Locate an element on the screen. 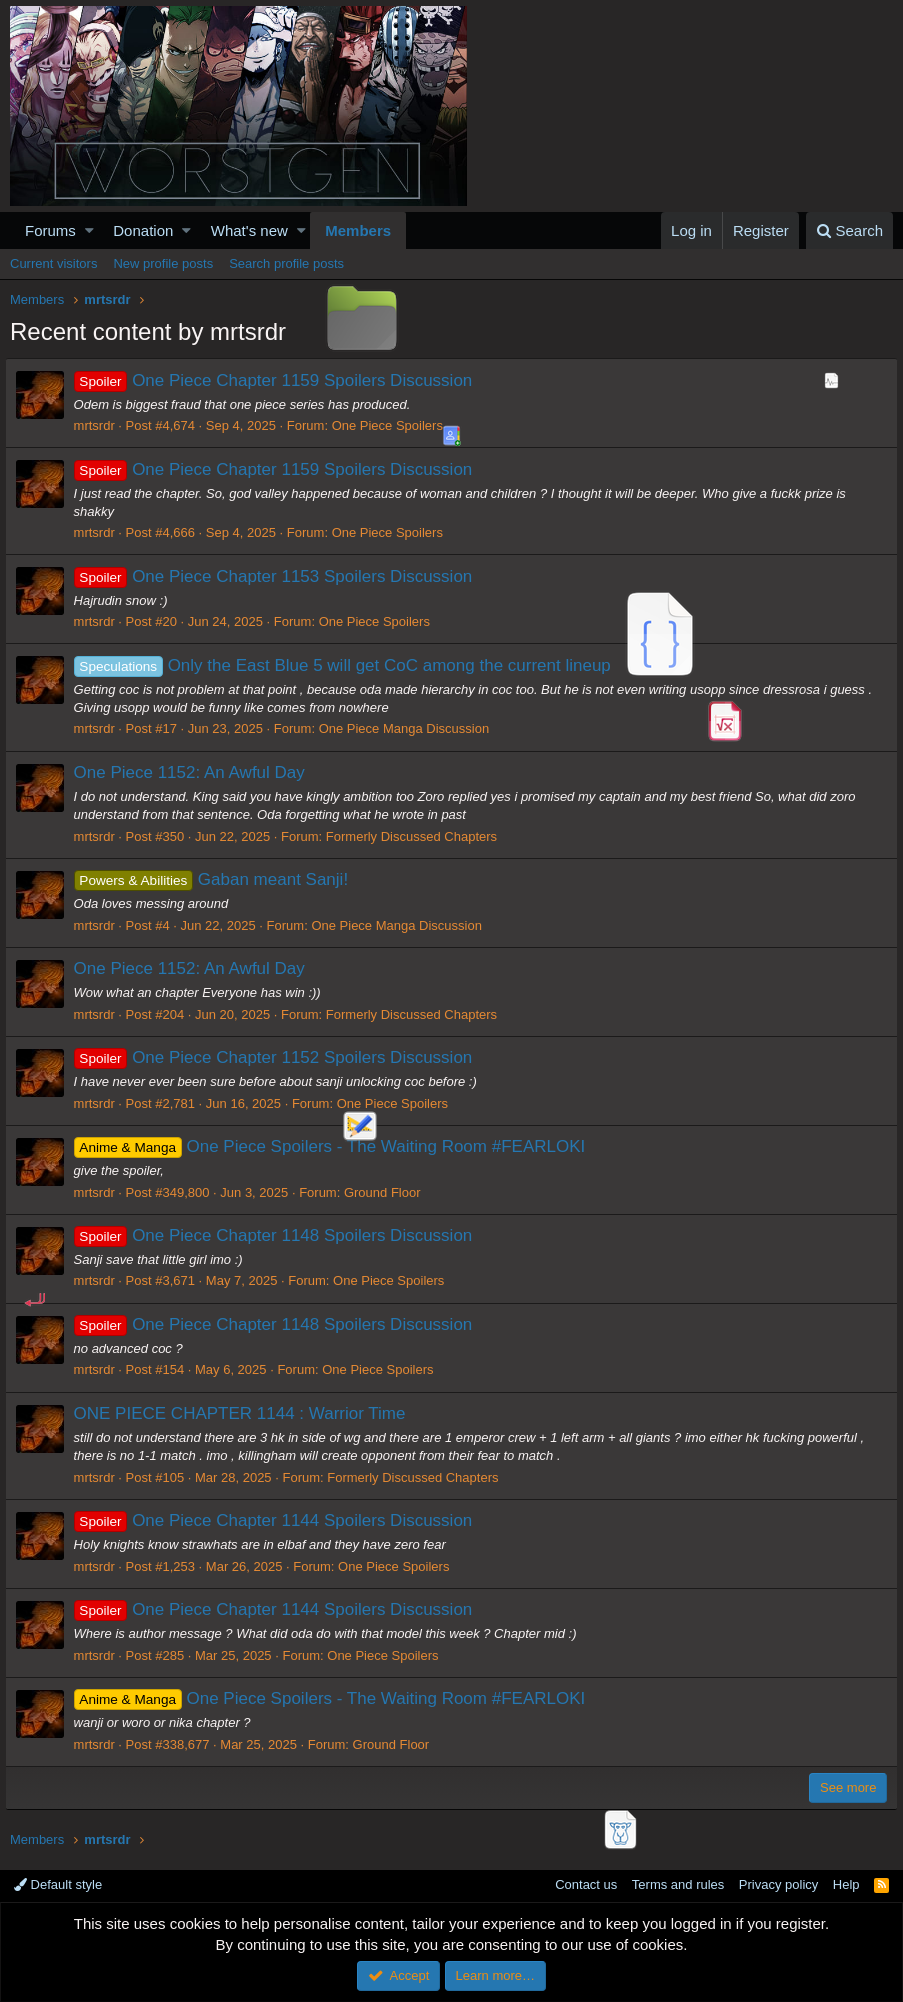 The width and height of the screenshot is (903, 2002). drop files here to move them into this folder is located at coordinates (362, 318).